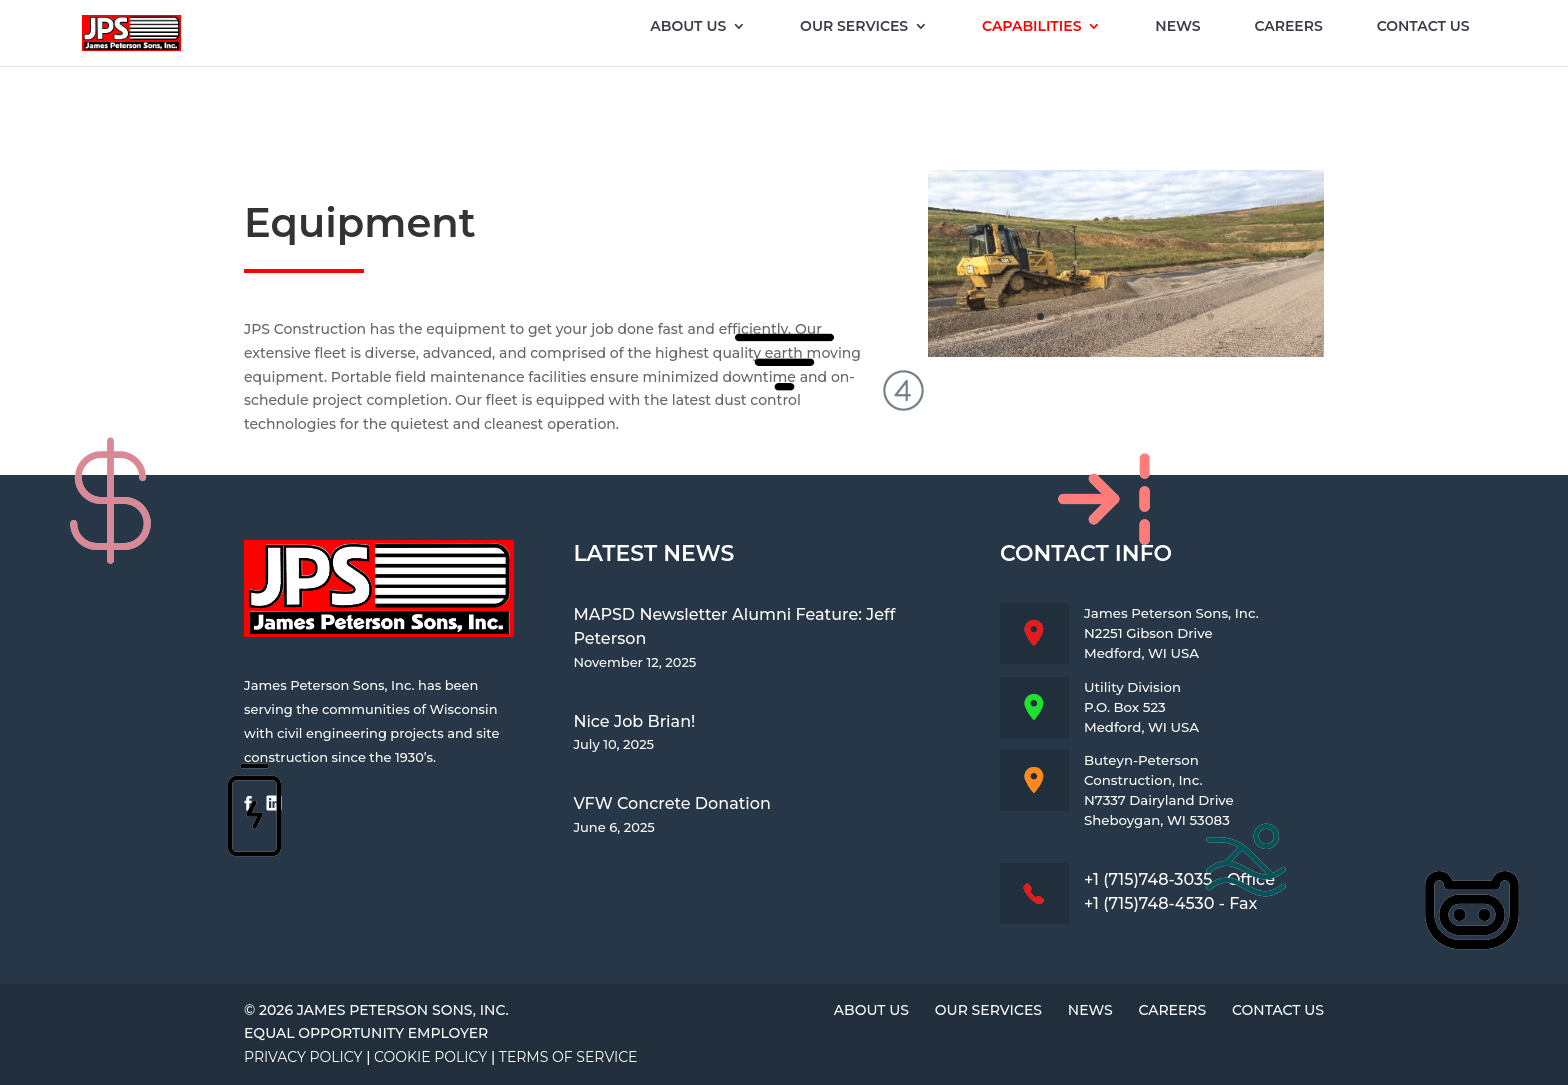 This screenshot has height=1085, width=1568. I want to click on finn the human character icon from adventure time, so click(1472, 907).